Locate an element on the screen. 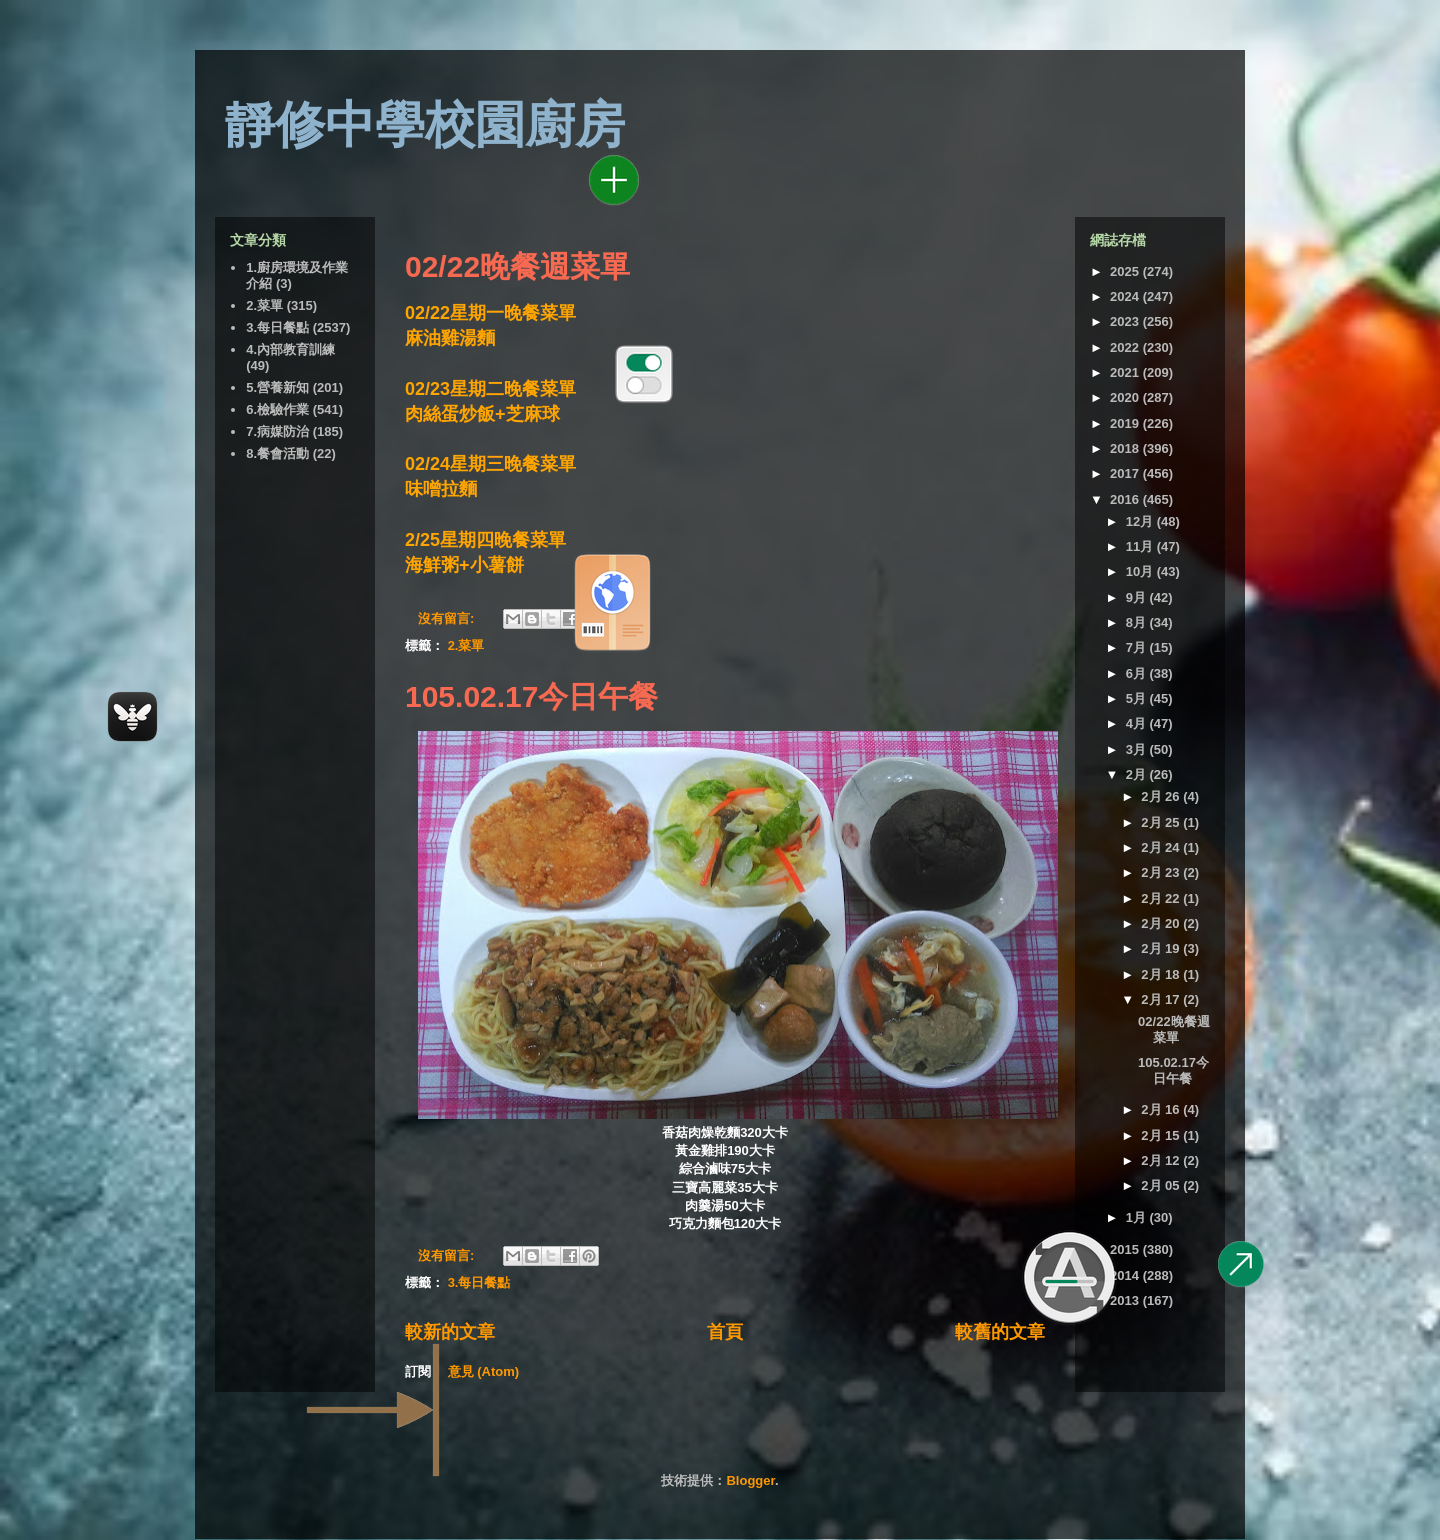  open Kandji Self Service app for device management is located at coordinates (132, 716).